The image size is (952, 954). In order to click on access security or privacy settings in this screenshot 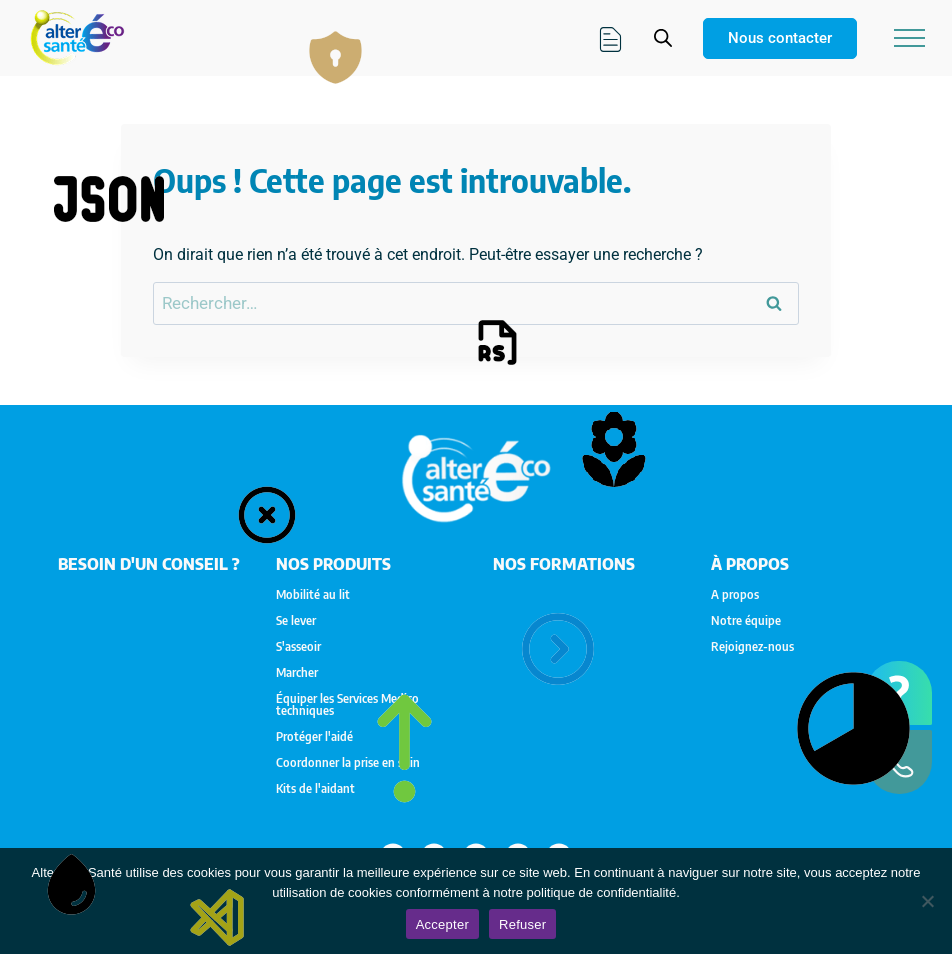, I will do `click(335, 57)`.